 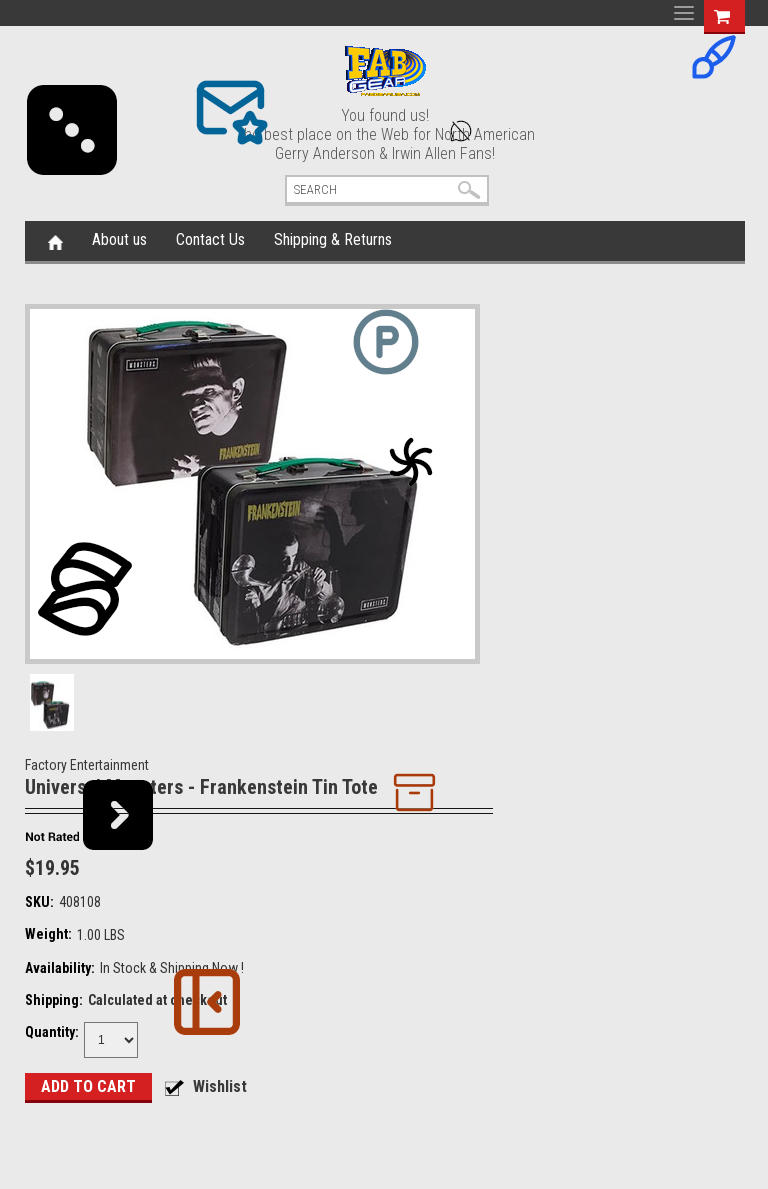 I want to click on mute or disable chat notifications, so click(x=461, y=131).